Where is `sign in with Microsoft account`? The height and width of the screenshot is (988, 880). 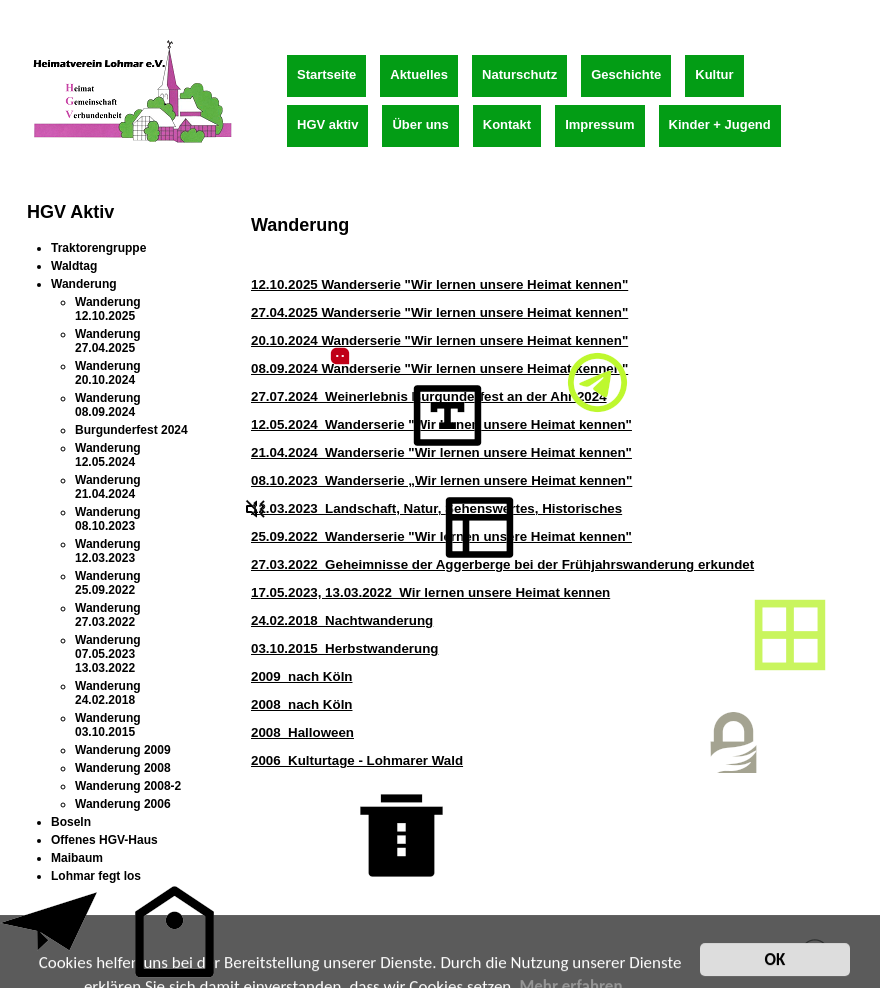
sign in with Microsoft account is located at coordinates (790, 635).